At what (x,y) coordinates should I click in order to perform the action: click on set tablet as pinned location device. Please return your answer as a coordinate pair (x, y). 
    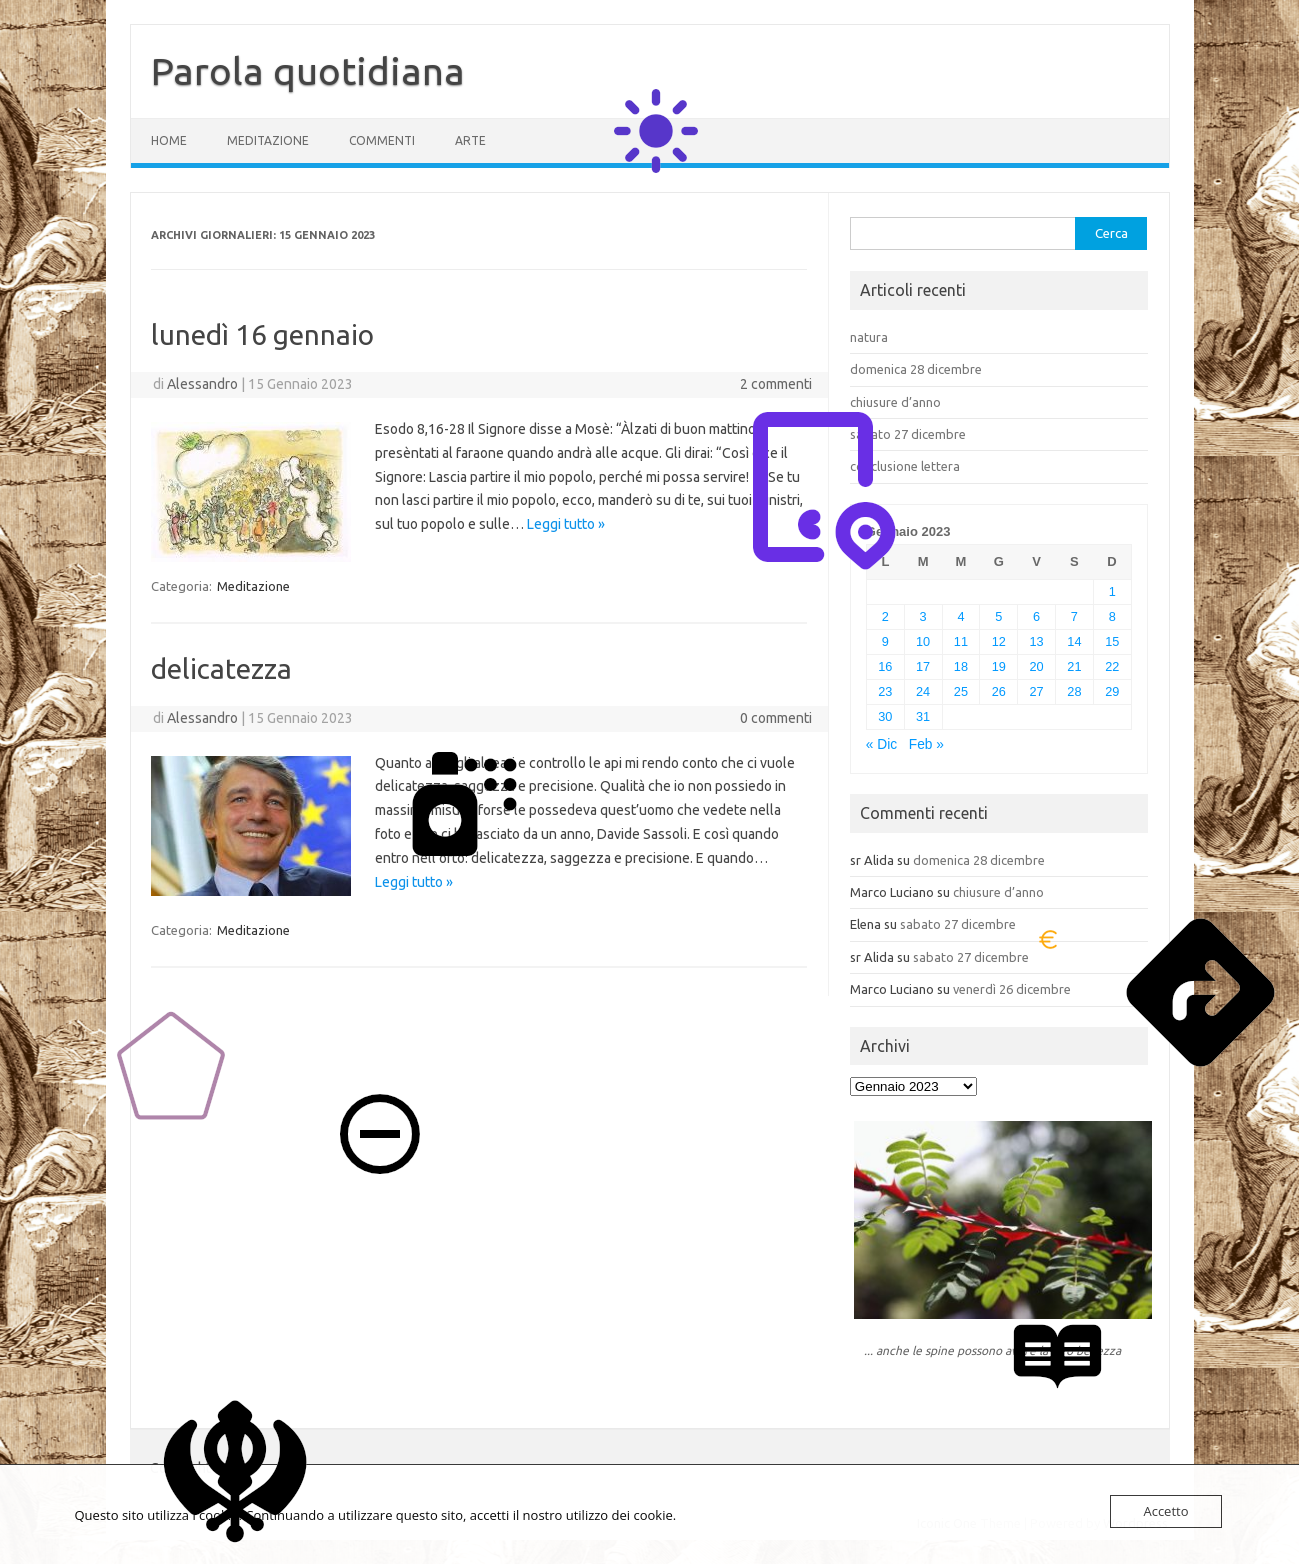
    Looking at the image, I should click on (813, 487).